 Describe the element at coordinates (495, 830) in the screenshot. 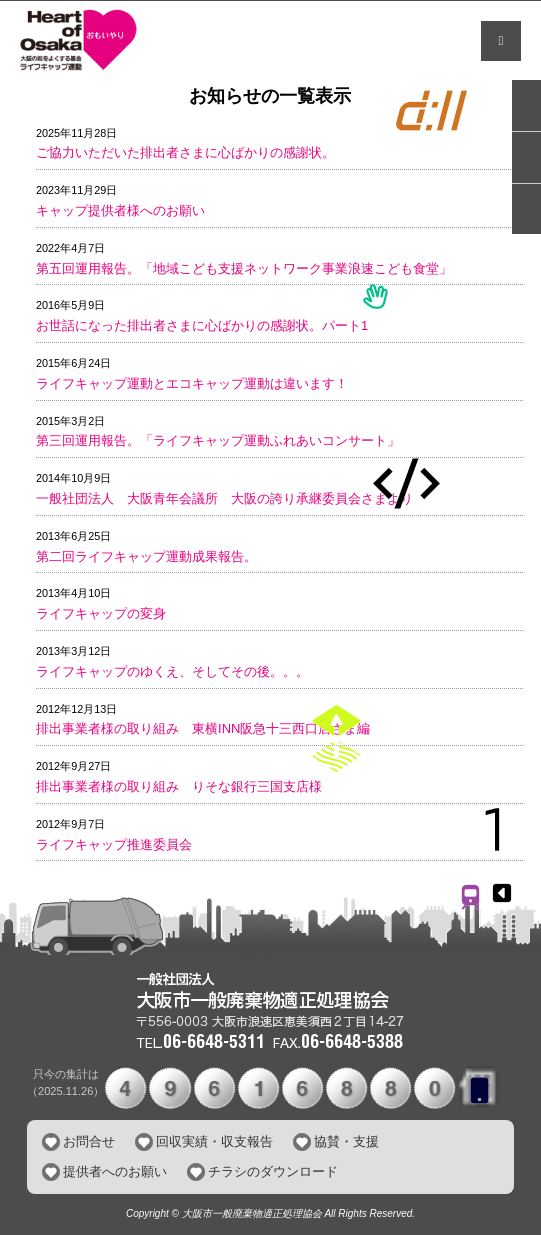

I see `indicates first item or top priority` at that location.